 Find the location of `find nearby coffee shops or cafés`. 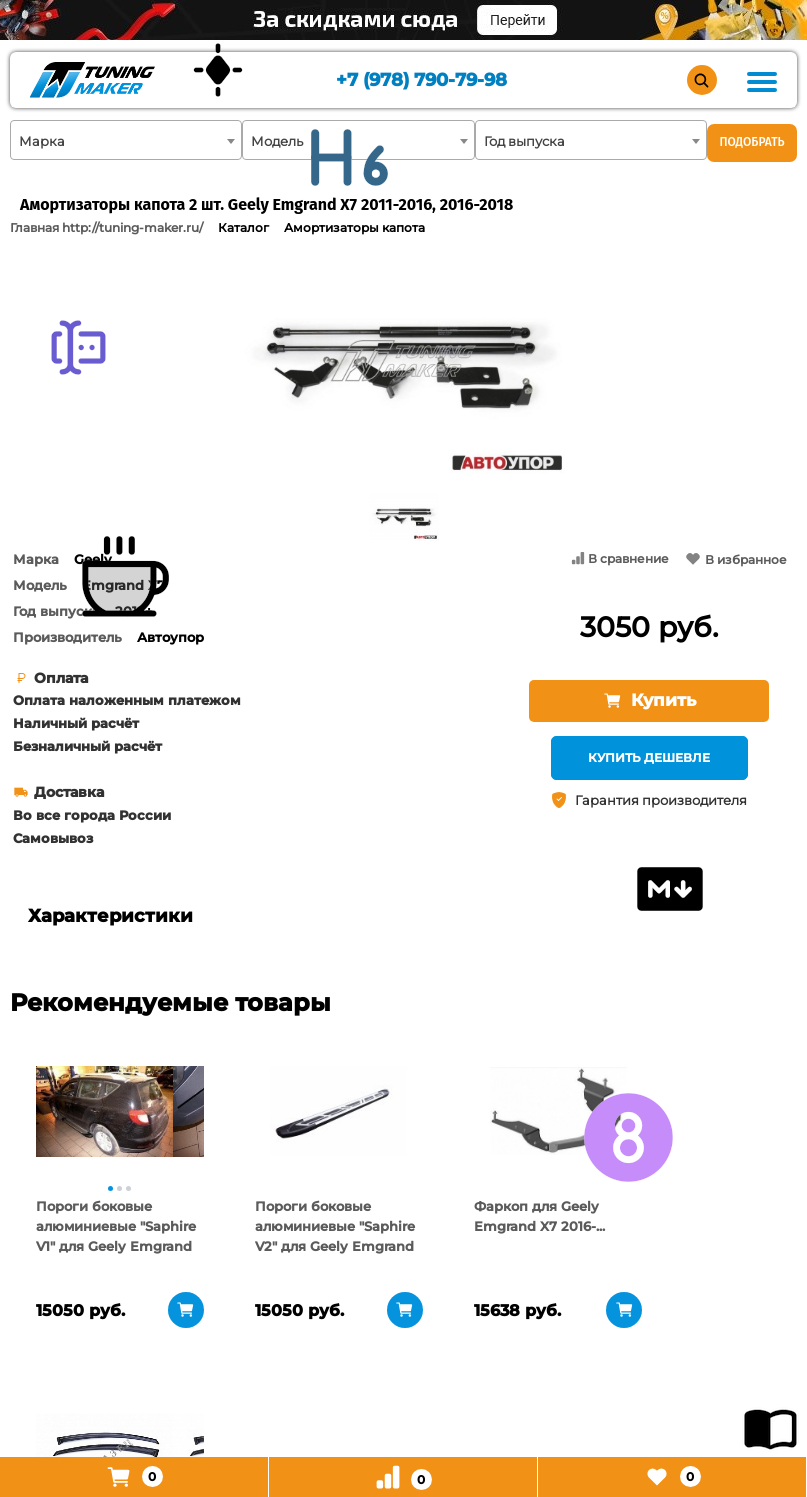

find nearby coffee shops or cafés is located at coordinates (122, 579).